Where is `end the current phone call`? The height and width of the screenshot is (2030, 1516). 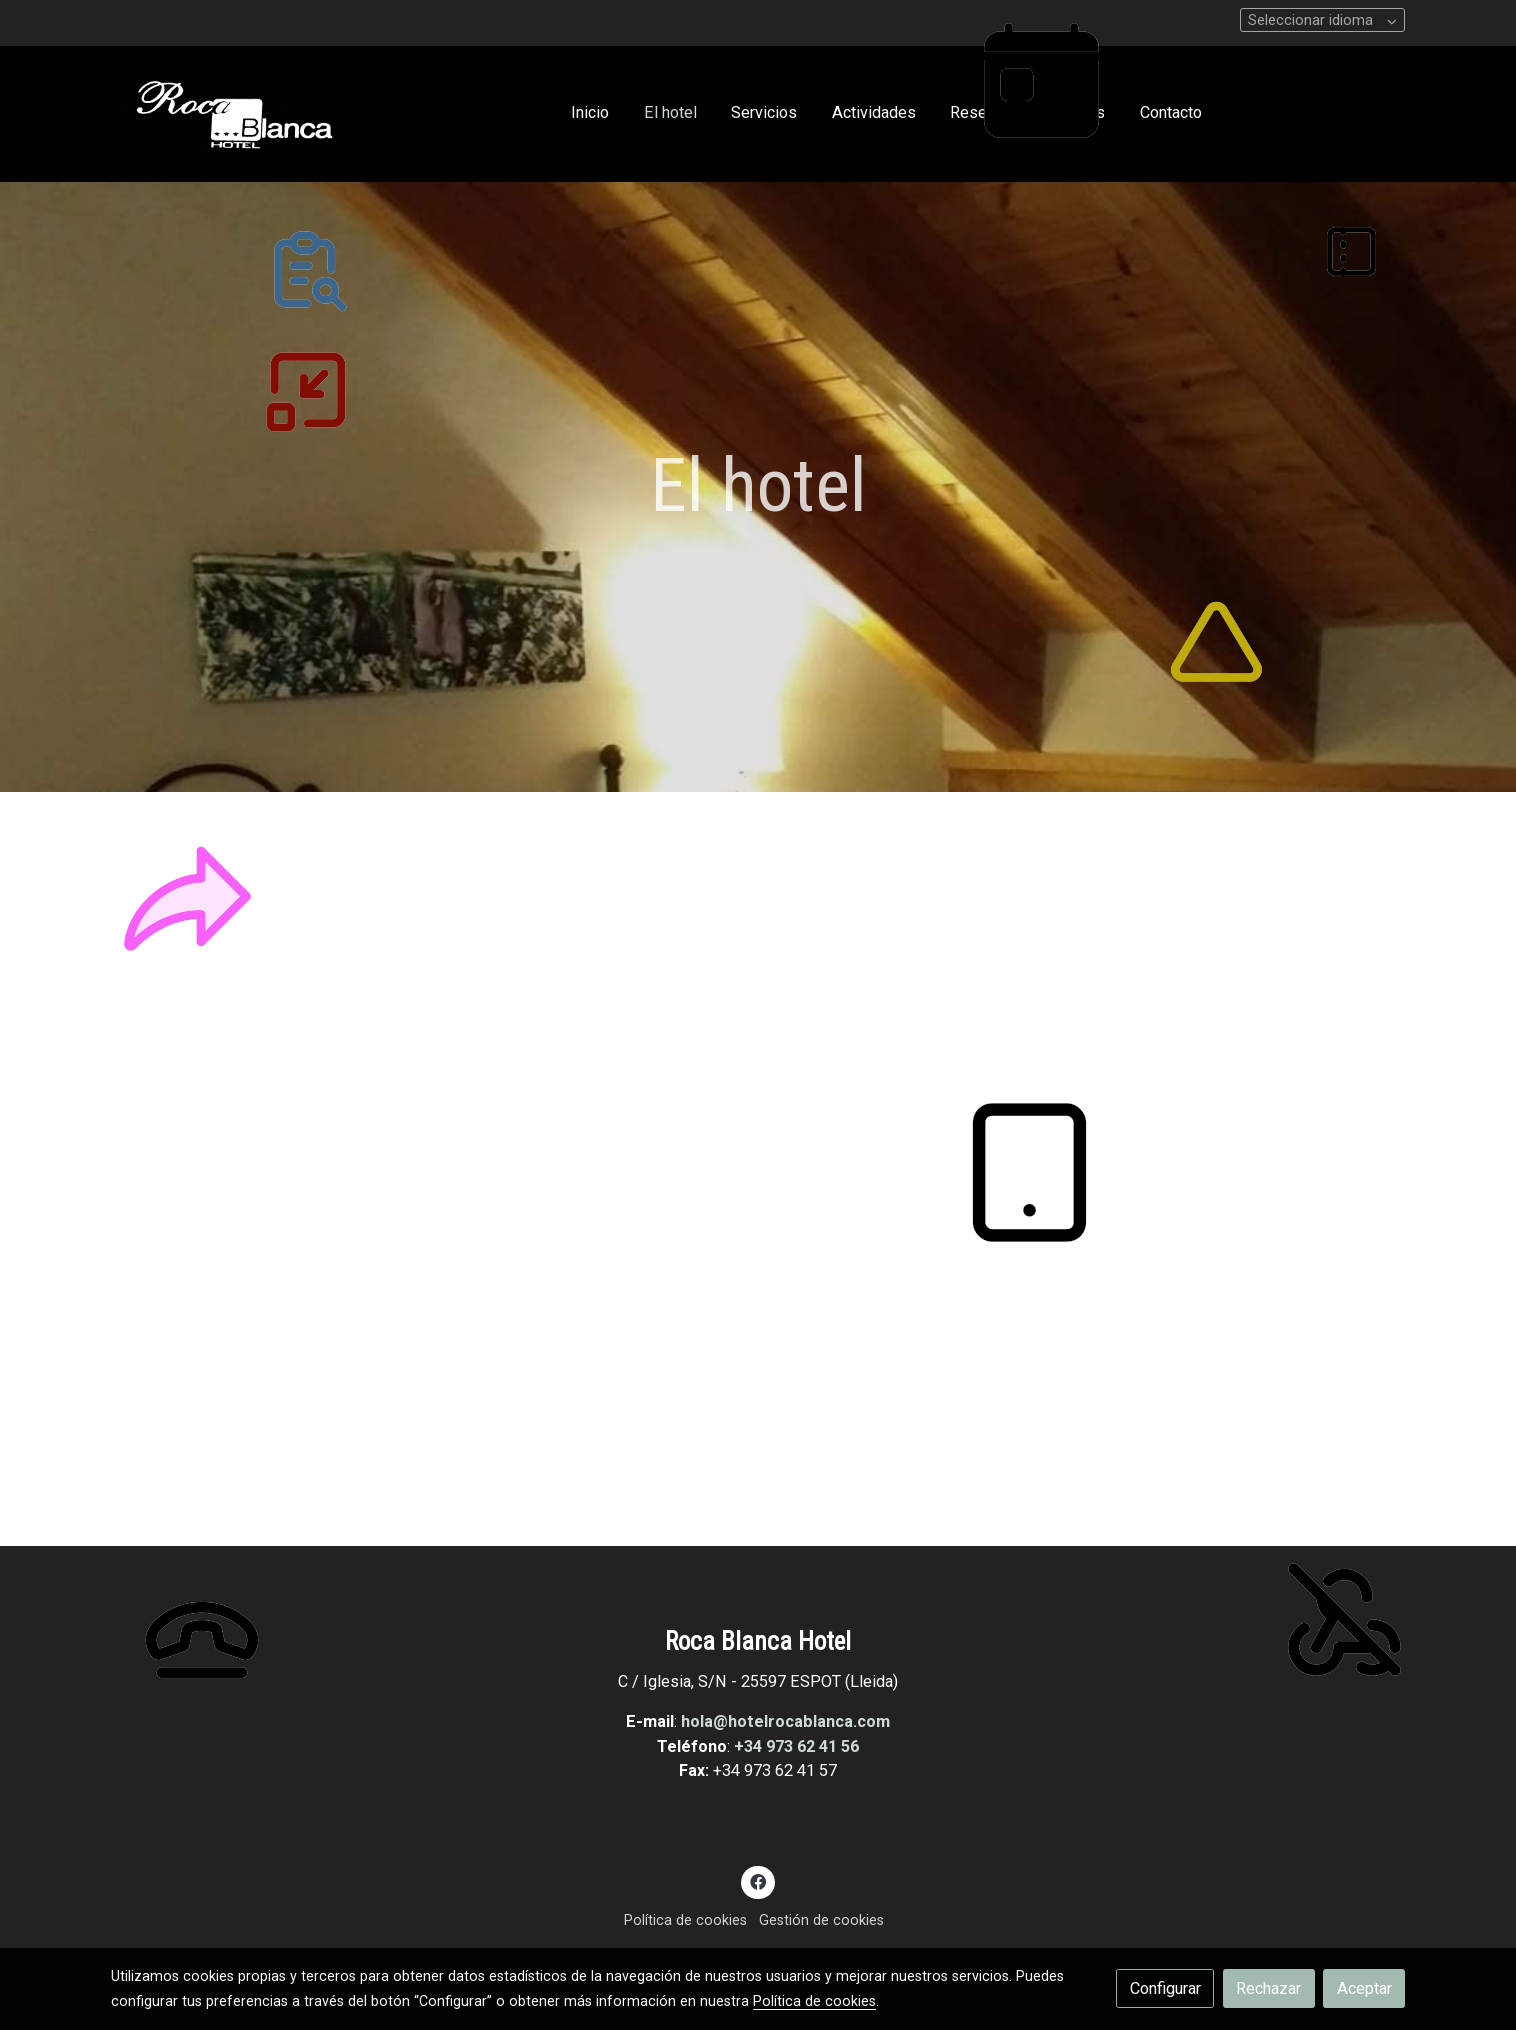
end the current phone call is located at coordinates (202, 1640).